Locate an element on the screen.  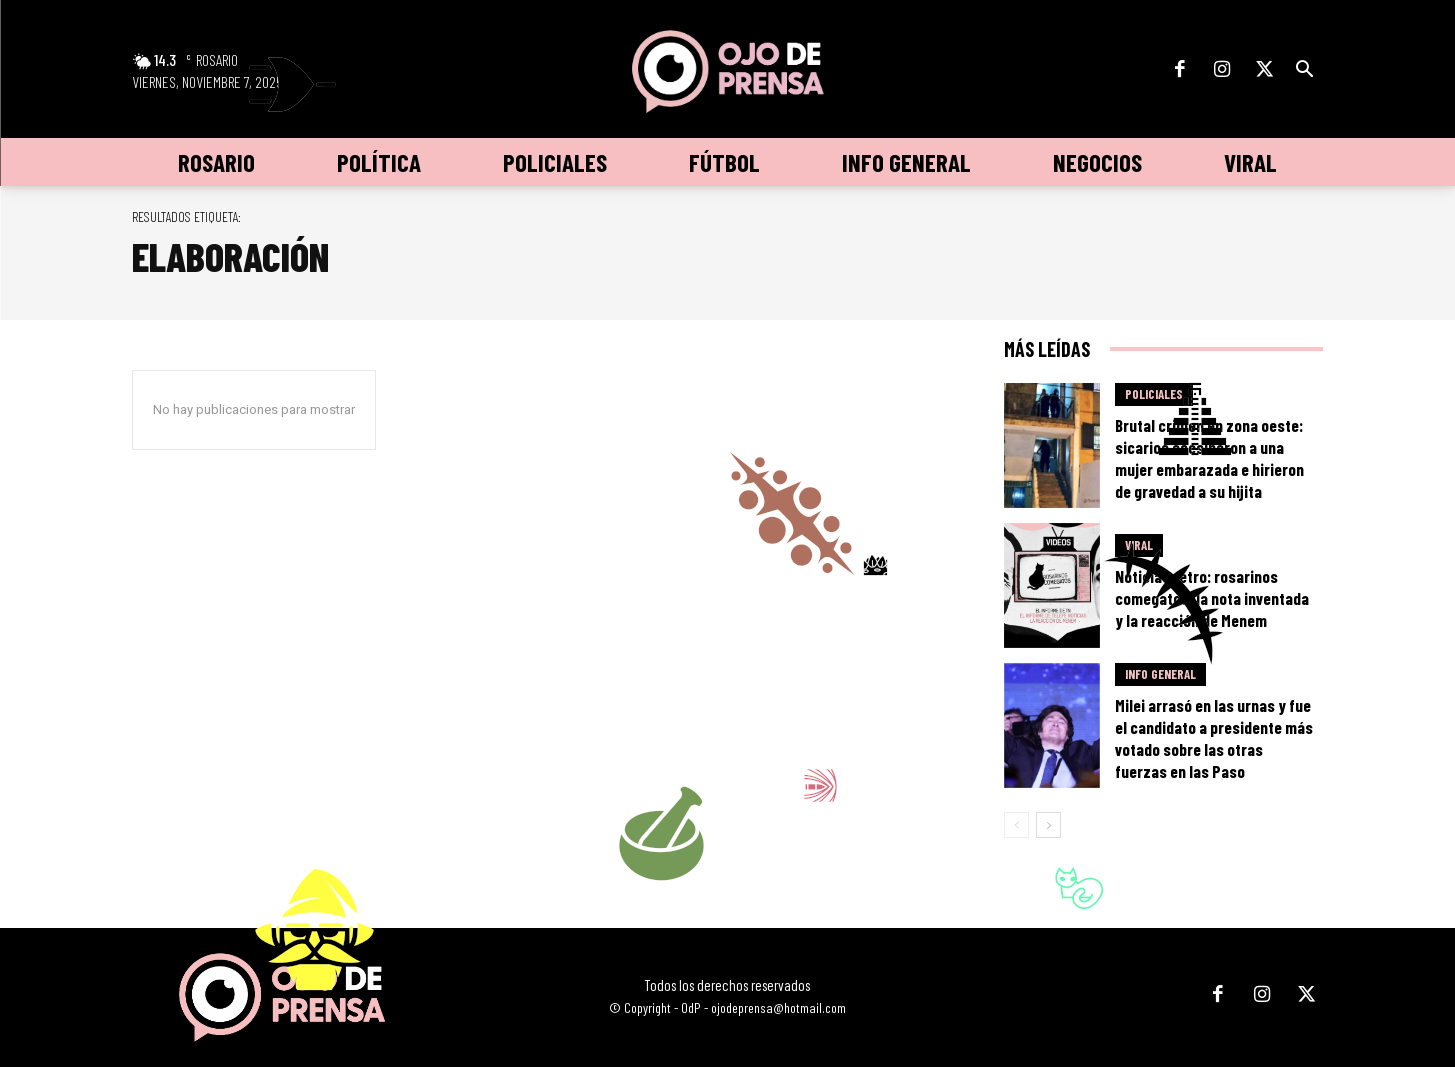
indicates damage or injury status in a game is located at coordinates (1164, 605).